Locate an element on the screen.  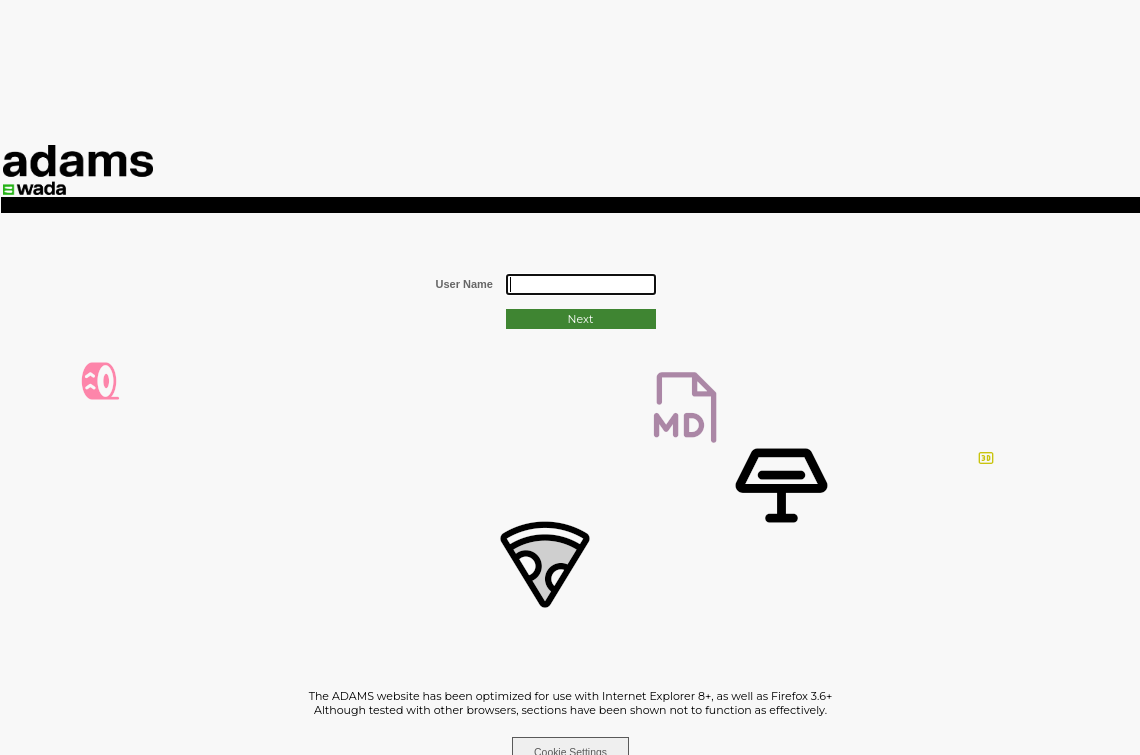
view tire pressure or status is located at coordinates (99, 381).